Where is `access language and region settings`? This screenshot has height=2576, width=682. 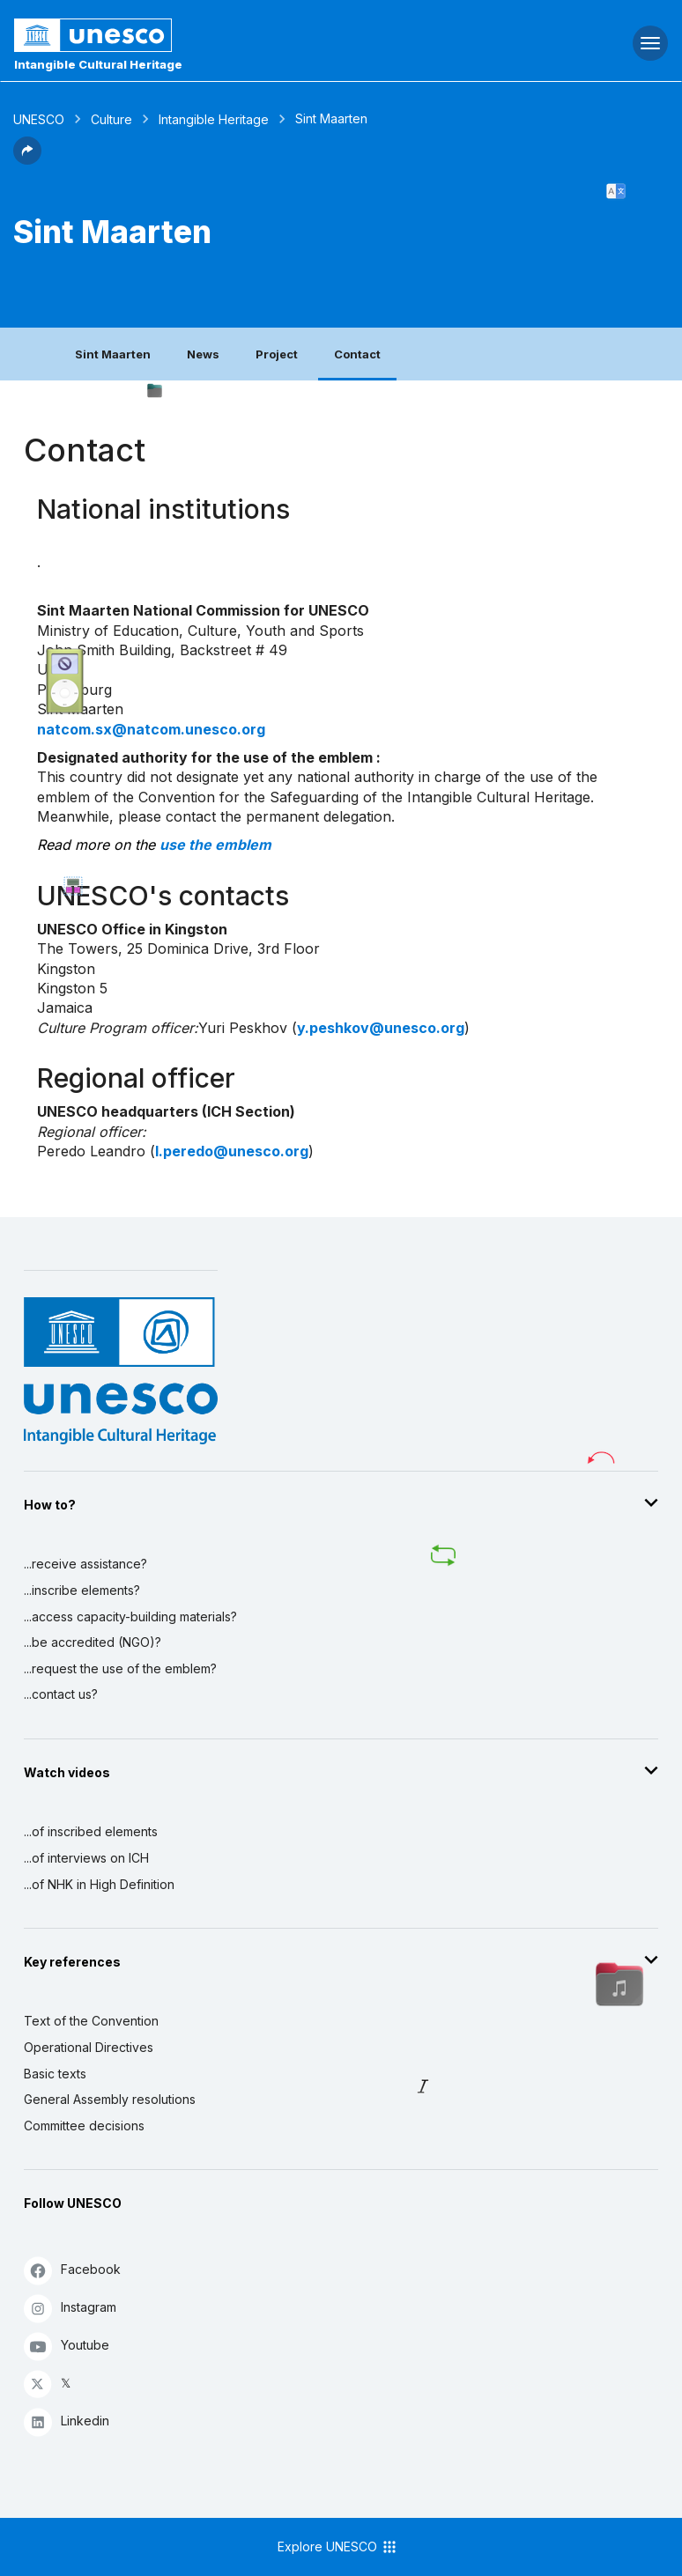 access language and region settings is located at coordinates (616, 191).